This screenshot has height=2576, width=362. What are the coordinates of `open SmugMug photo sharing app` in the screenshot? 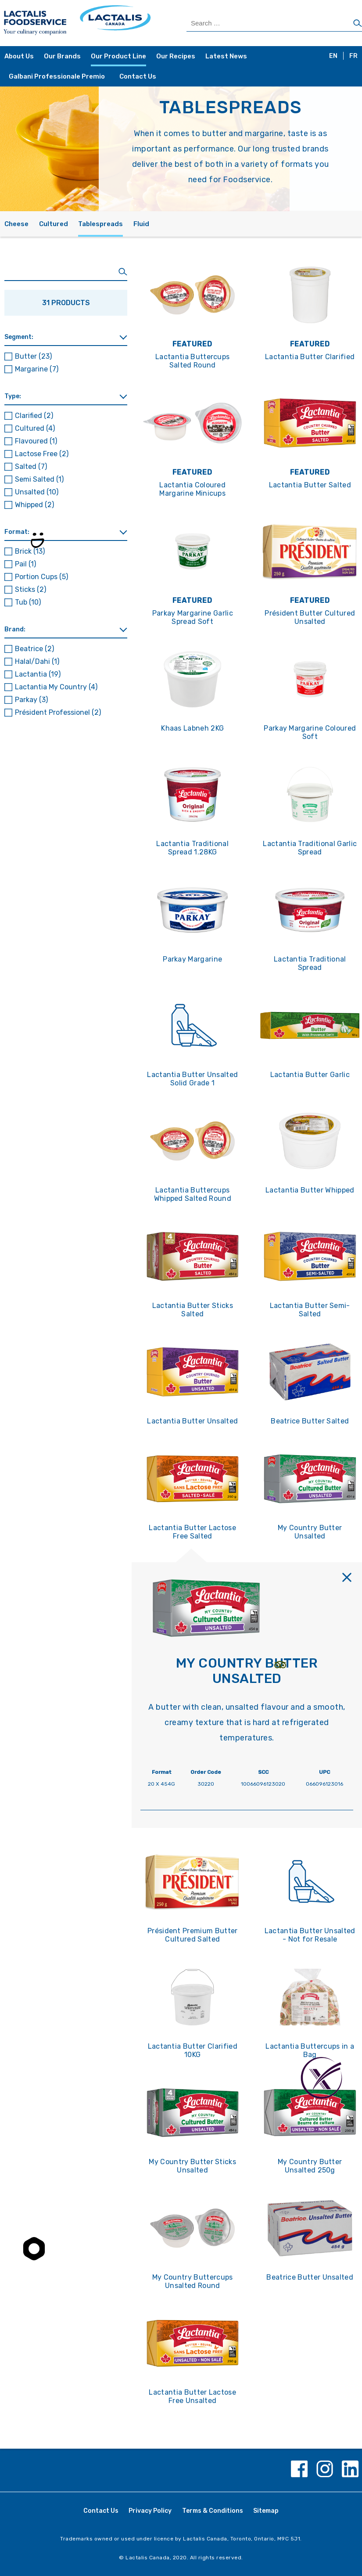 It's located at (37, 540).